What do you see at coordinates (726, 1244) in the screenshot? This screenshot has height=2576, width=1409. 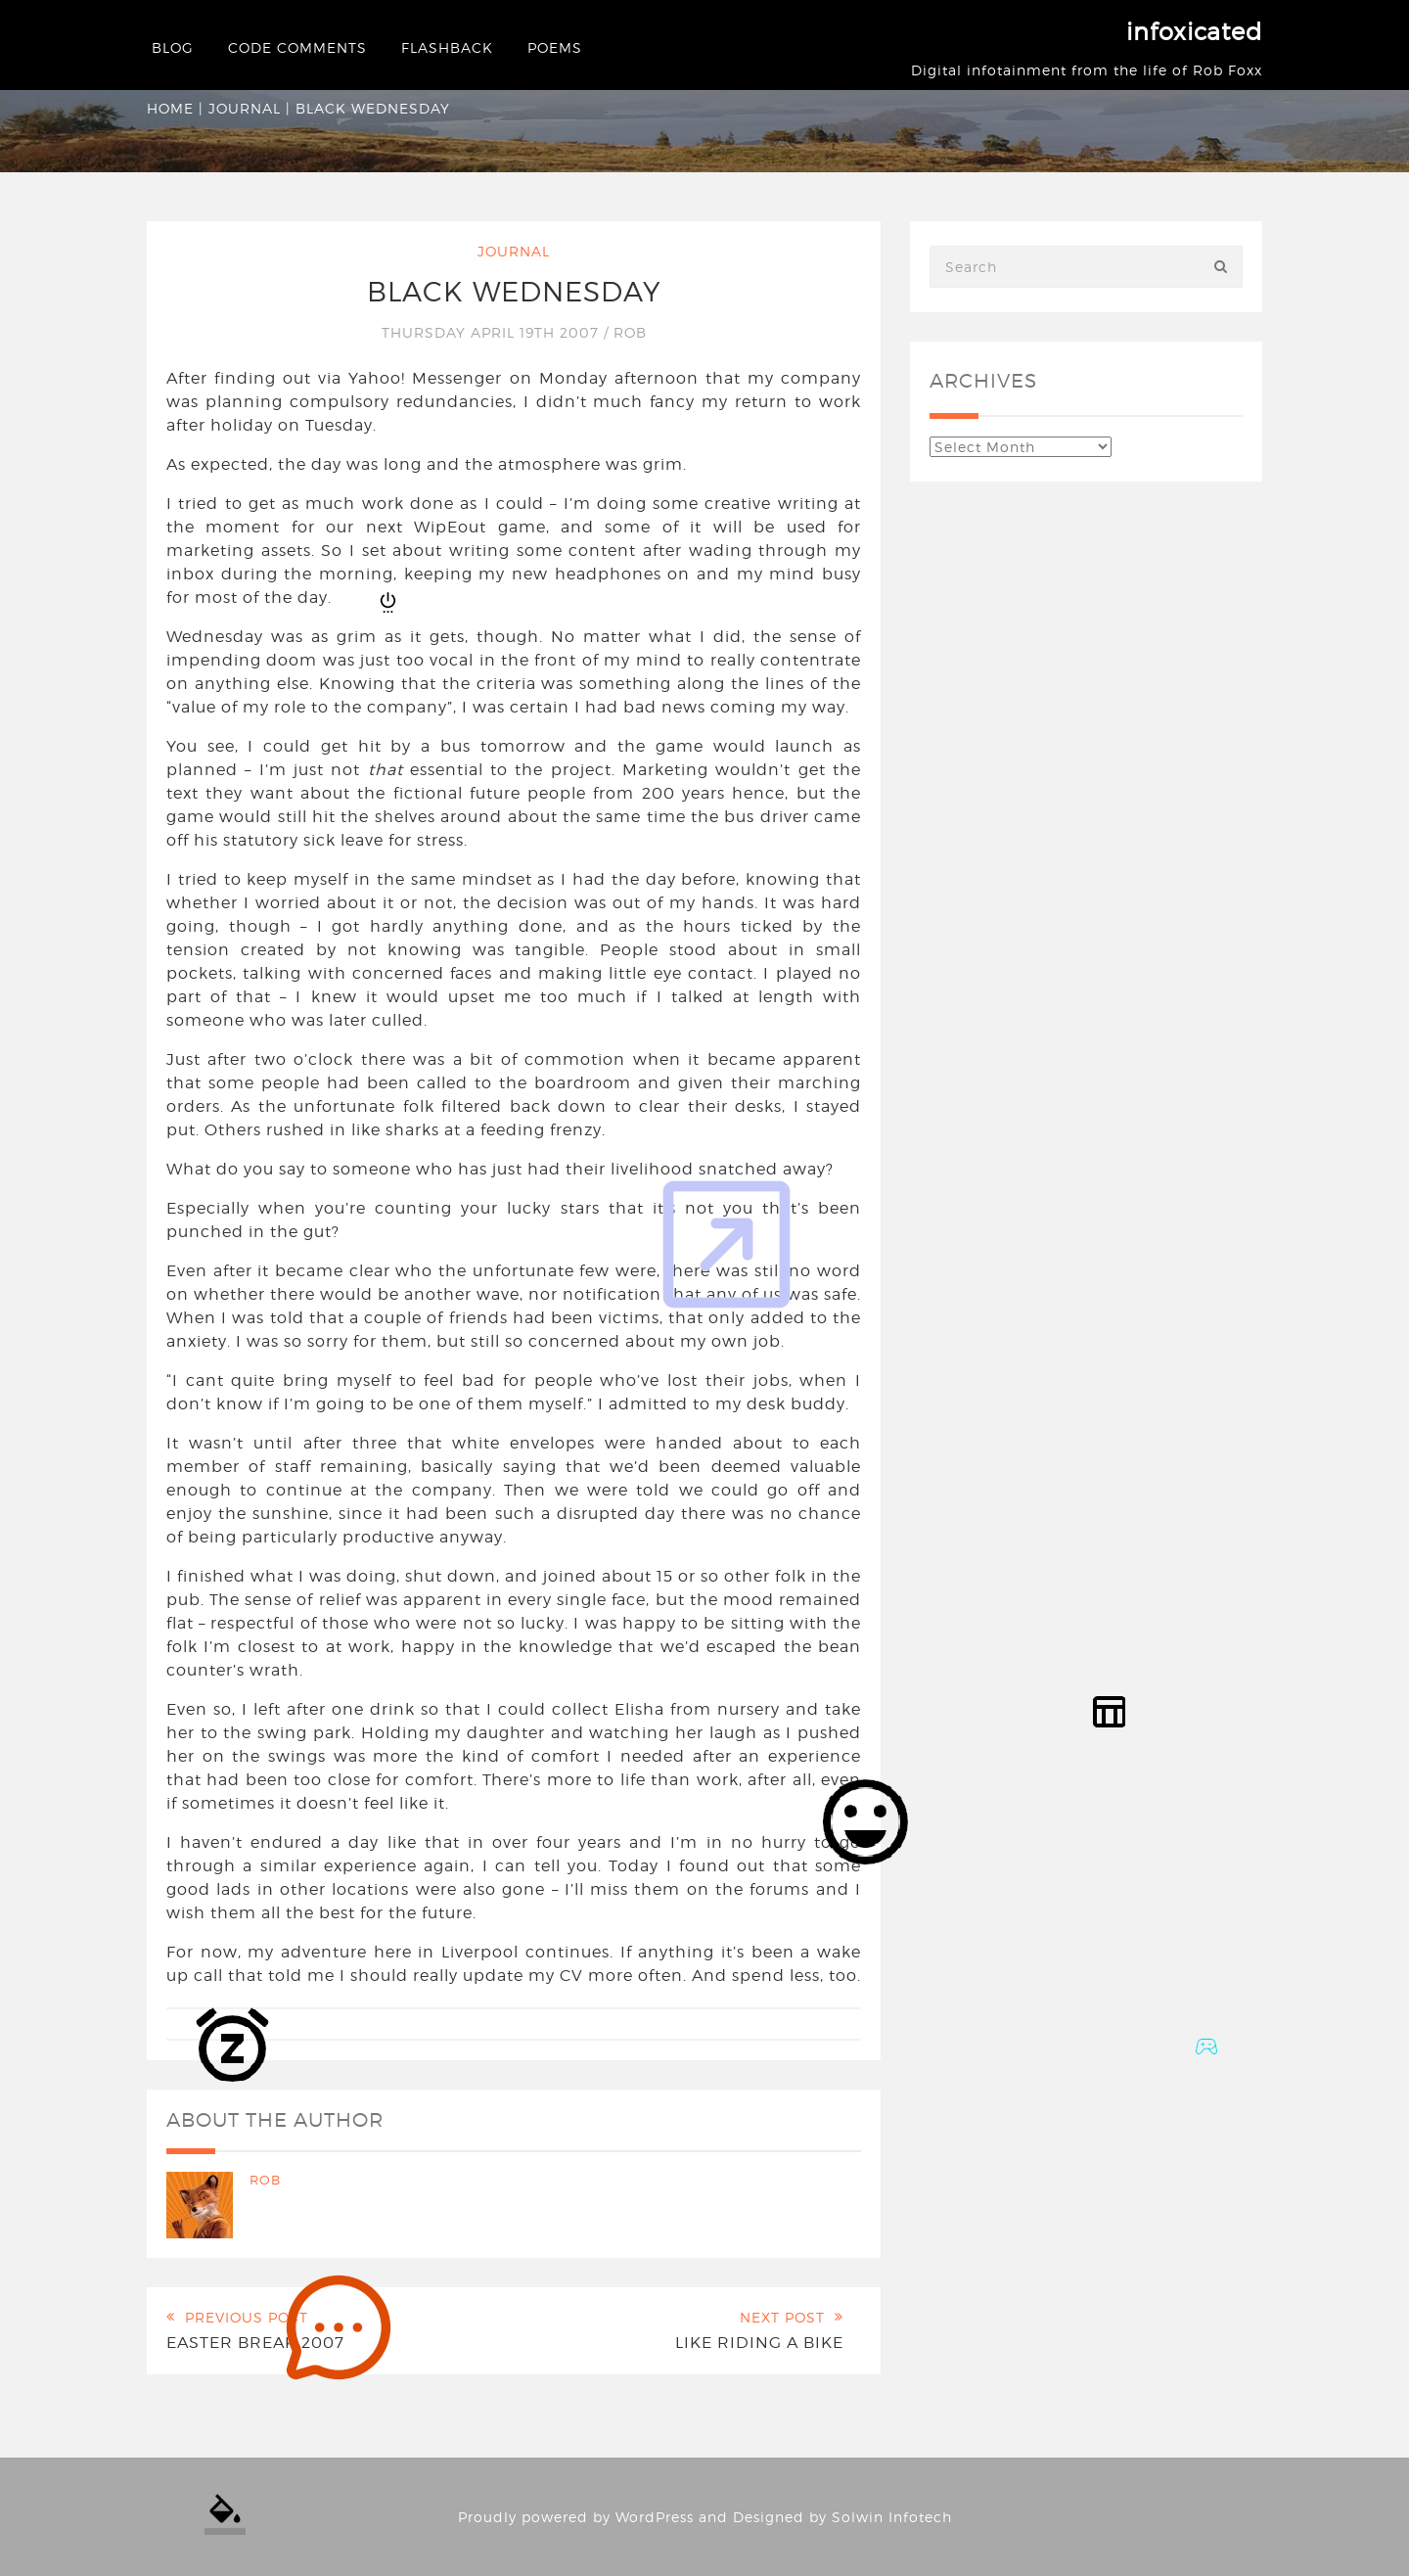 I see `open link in new window` at bounding box center [726, 1244].